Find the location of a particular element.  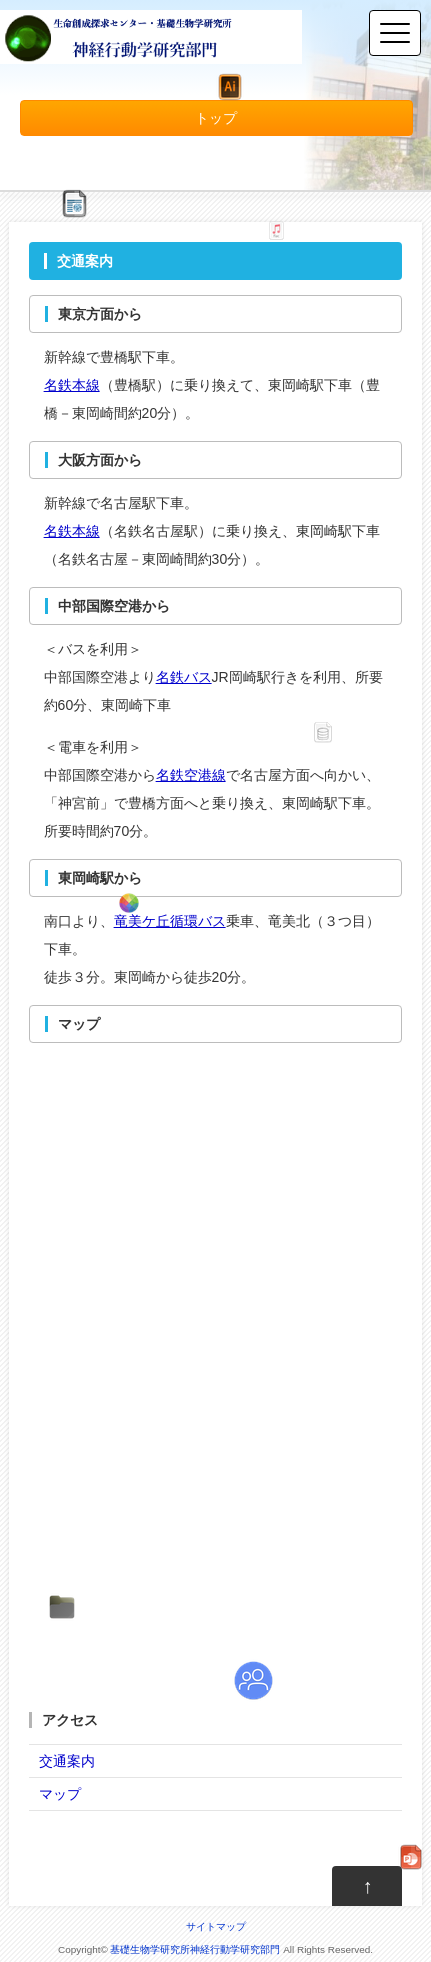

indicates a SQL database file is located at coordinates (323, 732).